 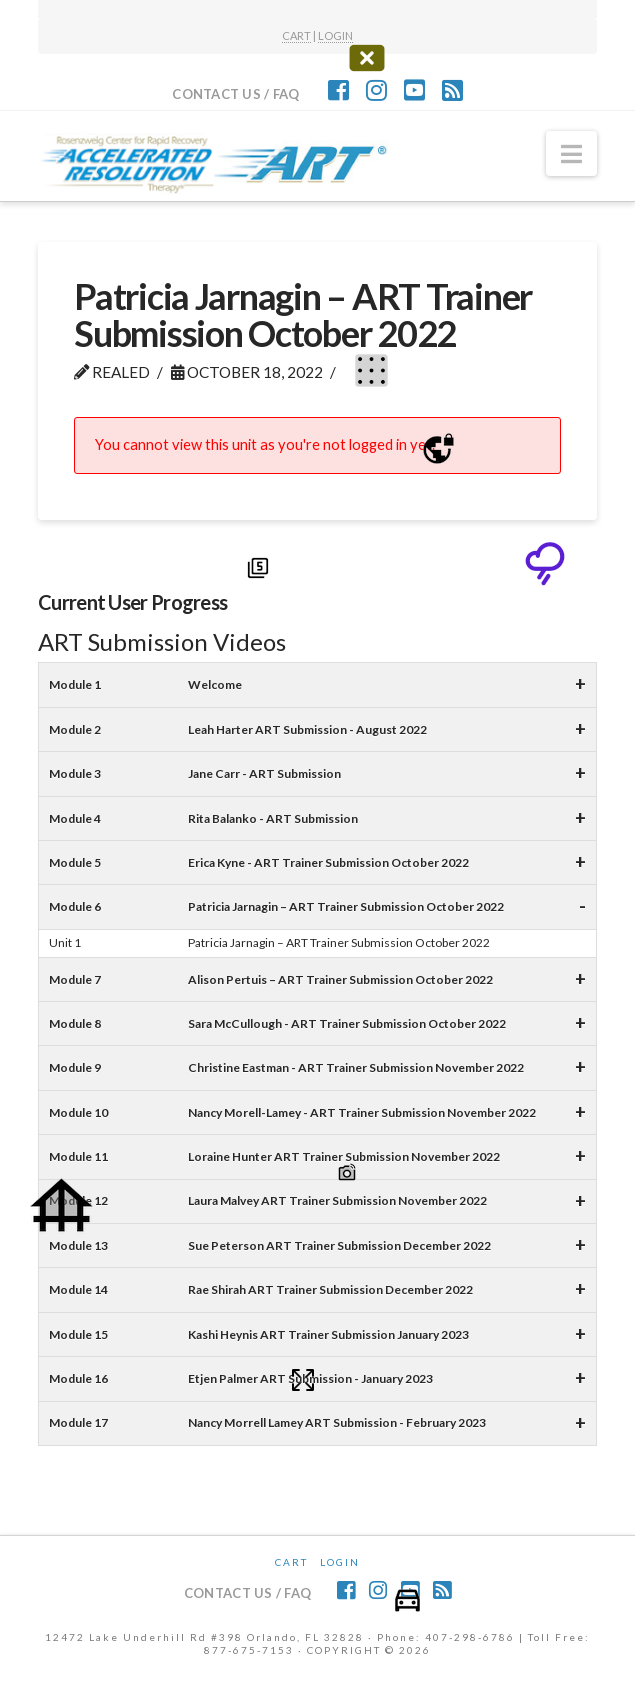 I want to click on indicates rainy weather conditions, so click(x=545, y=563).